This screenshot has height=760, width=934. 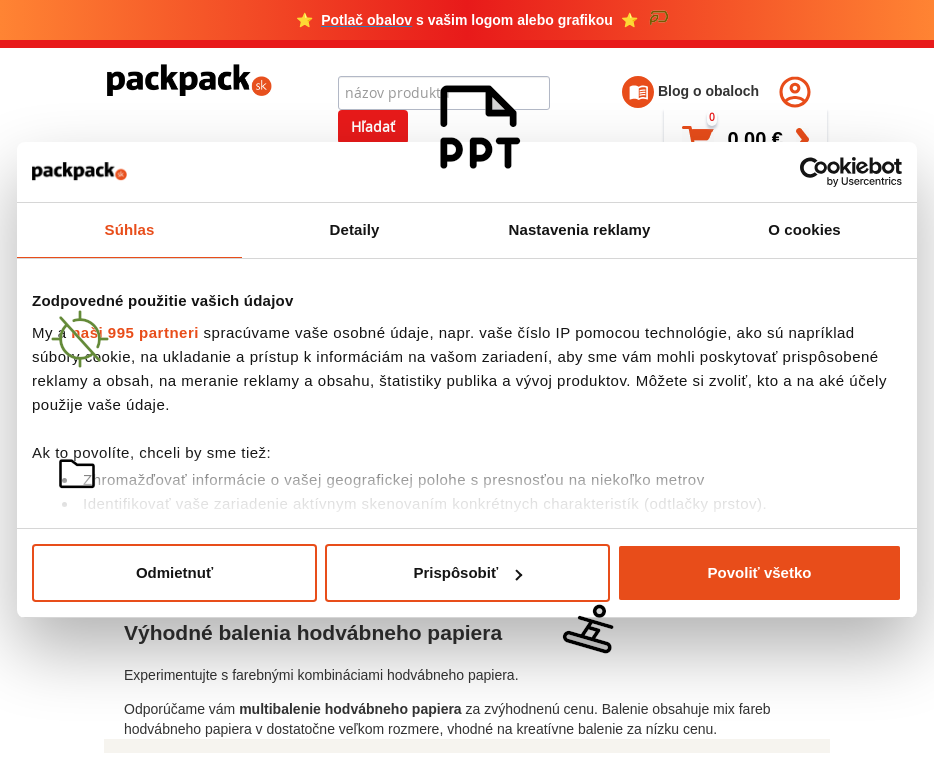 What do you see at coordinates (77, 473) in the screenshot?
I see `open a folder to view its contents` at bounding box center [77, 473].